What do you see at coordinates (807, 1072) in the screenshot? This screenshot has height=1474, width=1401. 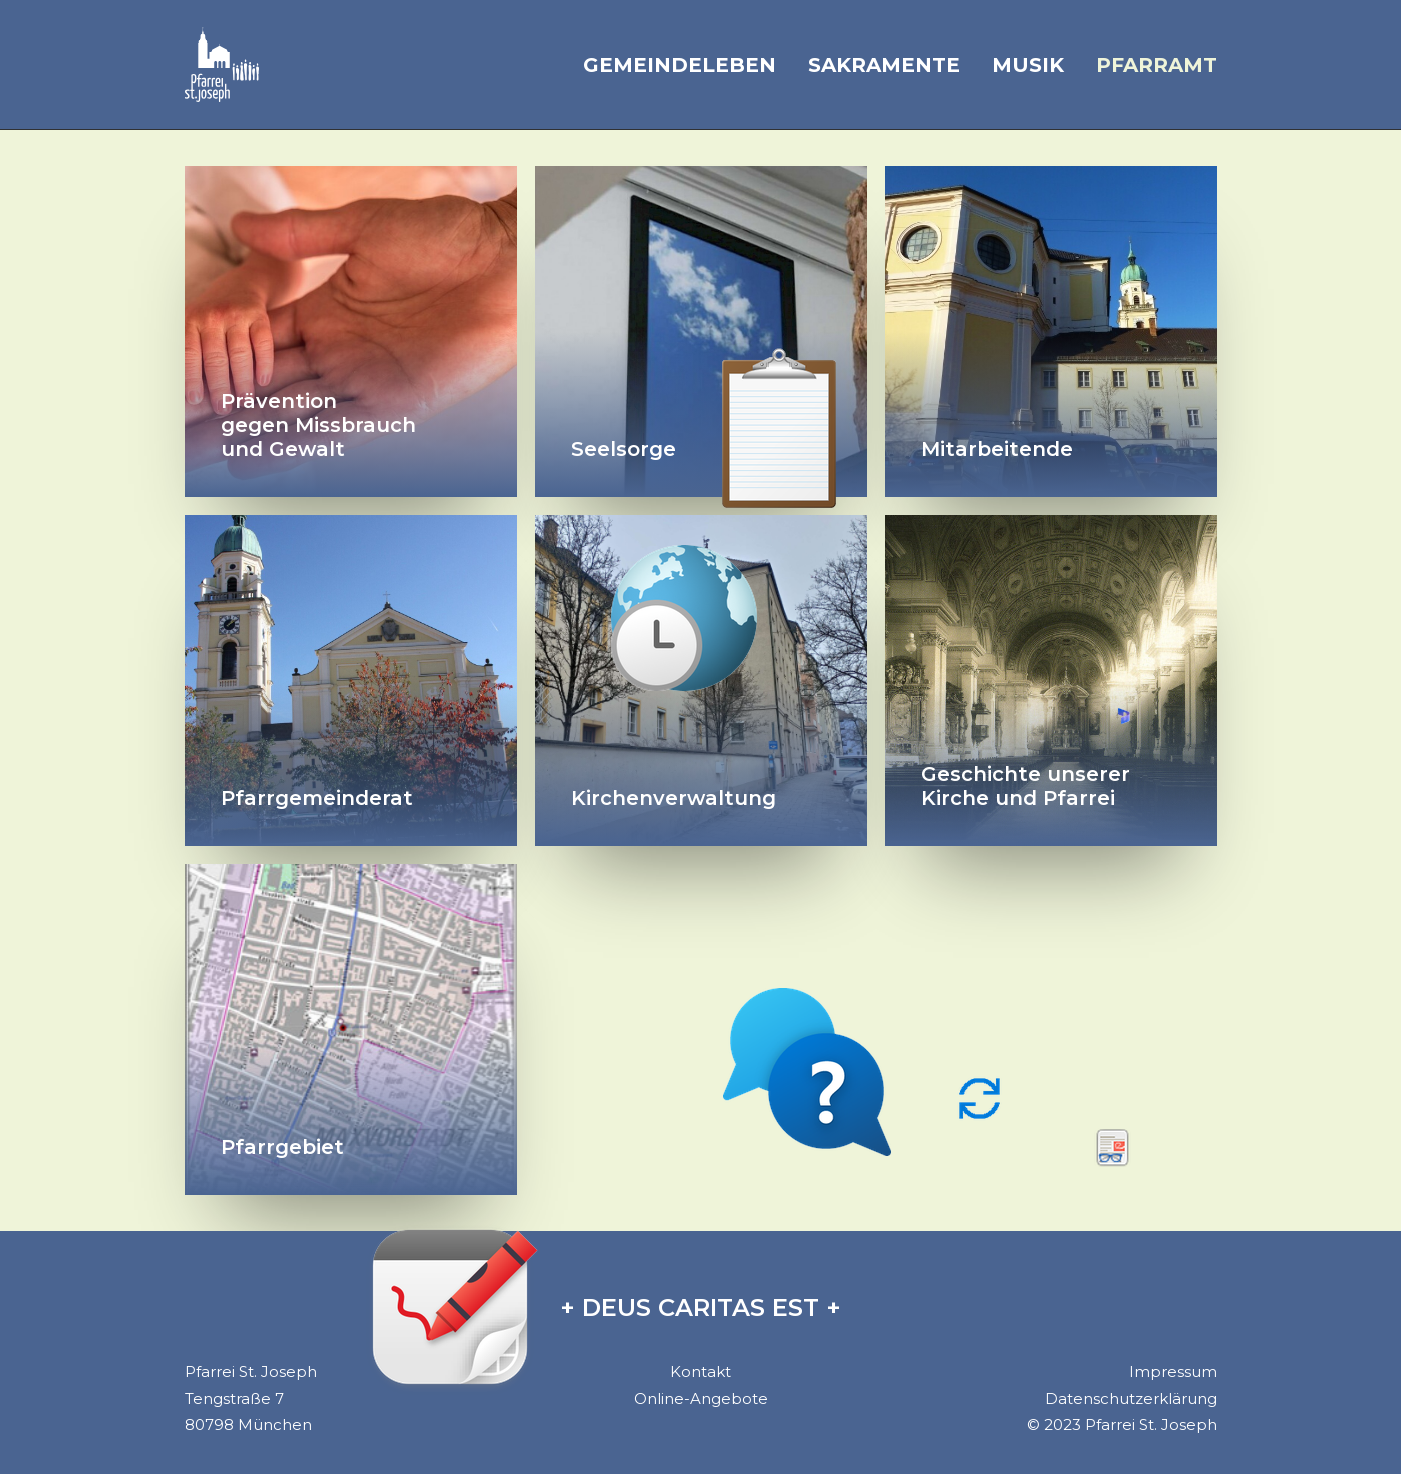 I see `open help and support` at bounding box center [807, 1072].